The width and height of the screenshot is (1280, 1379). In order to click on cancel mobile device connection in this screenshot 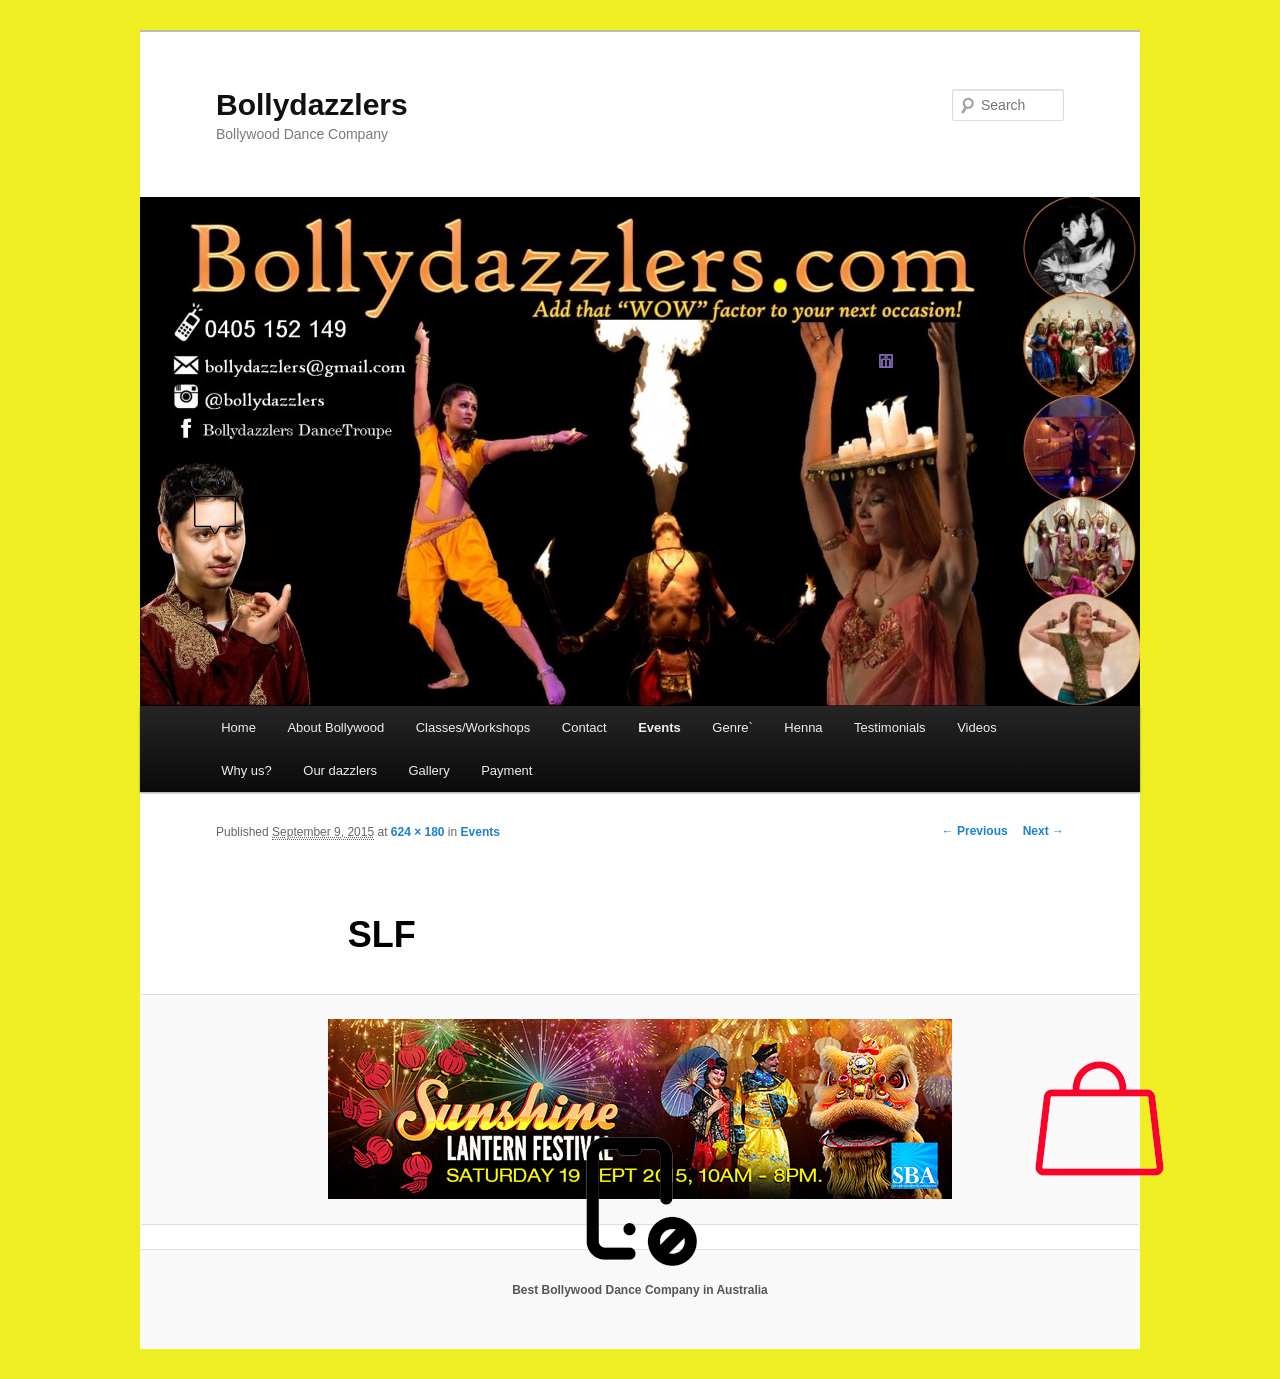, I will do `click(629, 1198)`.